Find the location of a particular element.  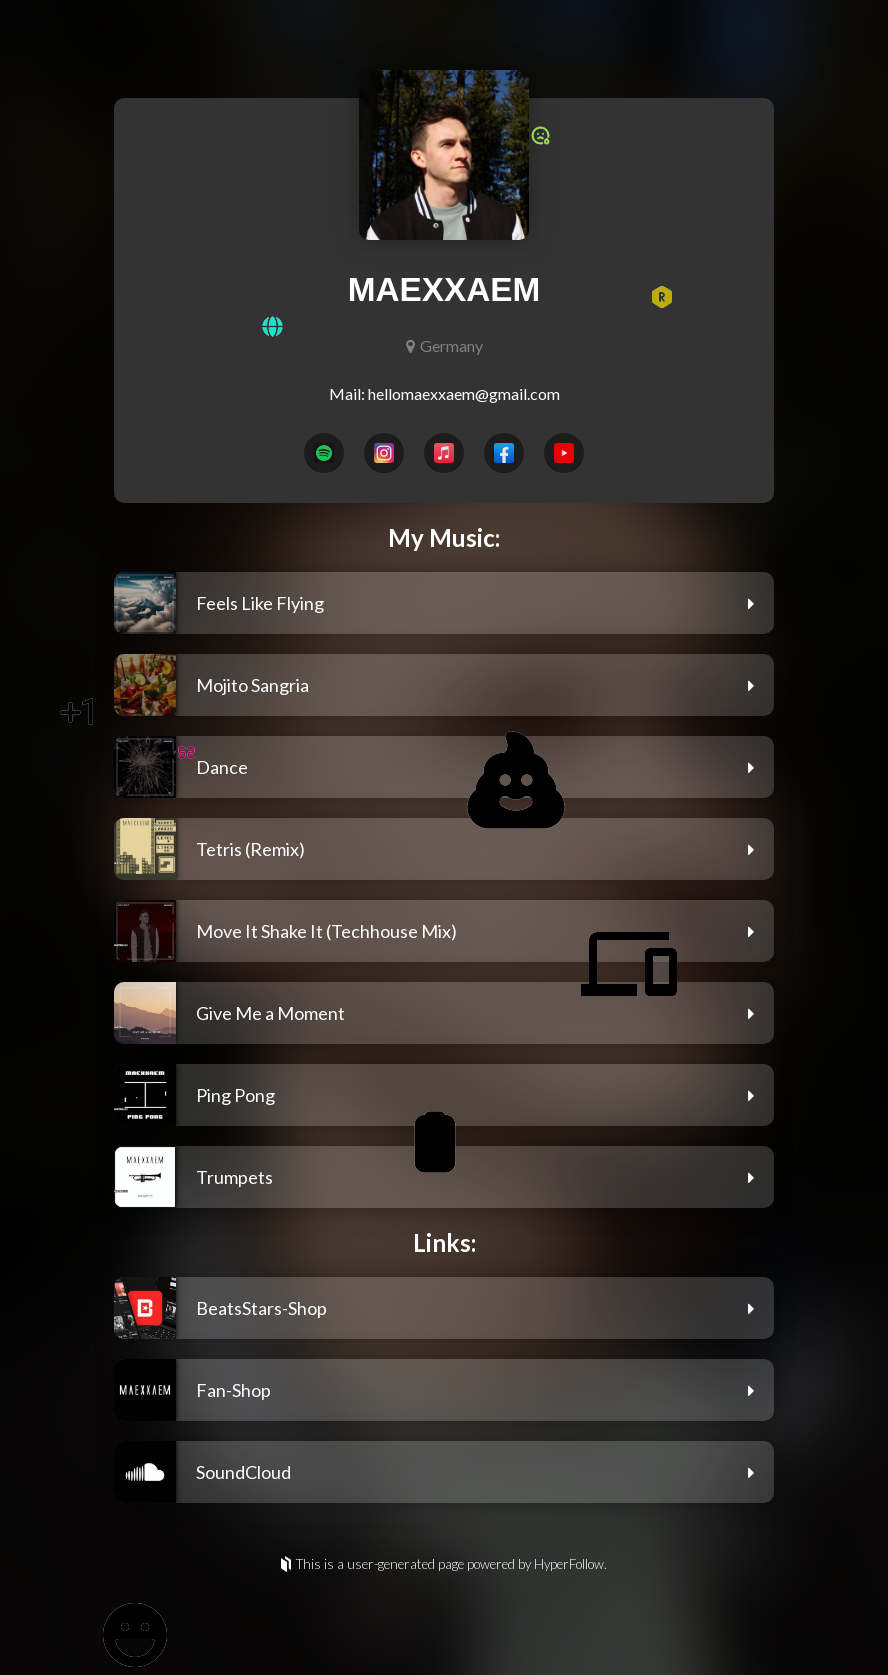

indicates item number 52 in a list or sequence is located at coordinates (186, 752).